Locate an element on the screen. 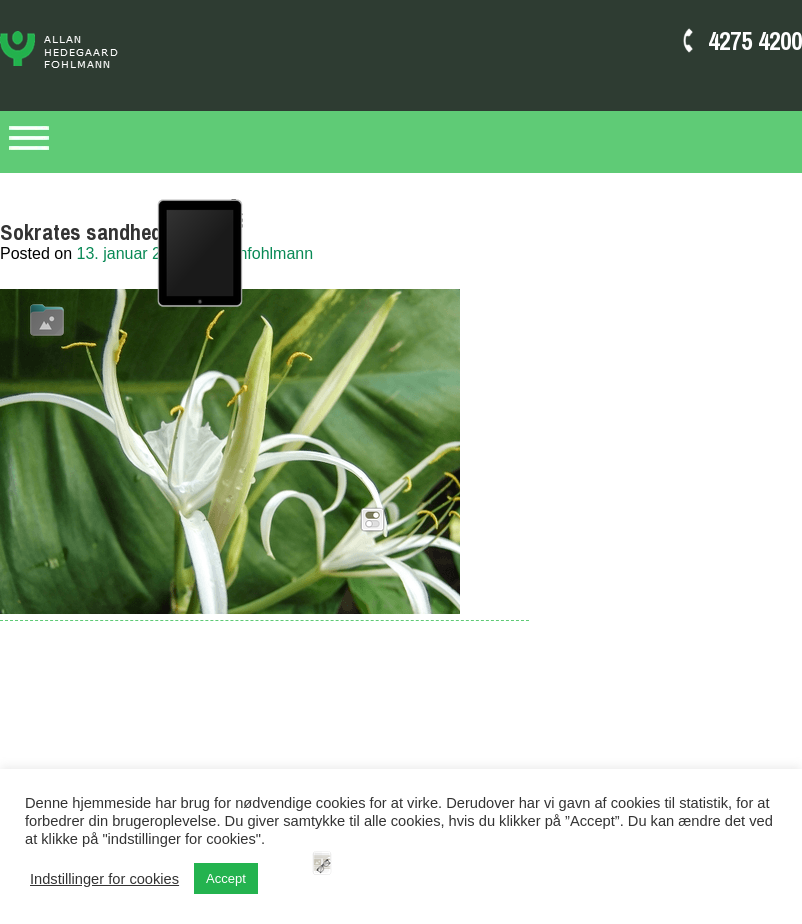 The width and height of the screenshot is (802, 924). iPad device icon is located at coordinates (200, 253).